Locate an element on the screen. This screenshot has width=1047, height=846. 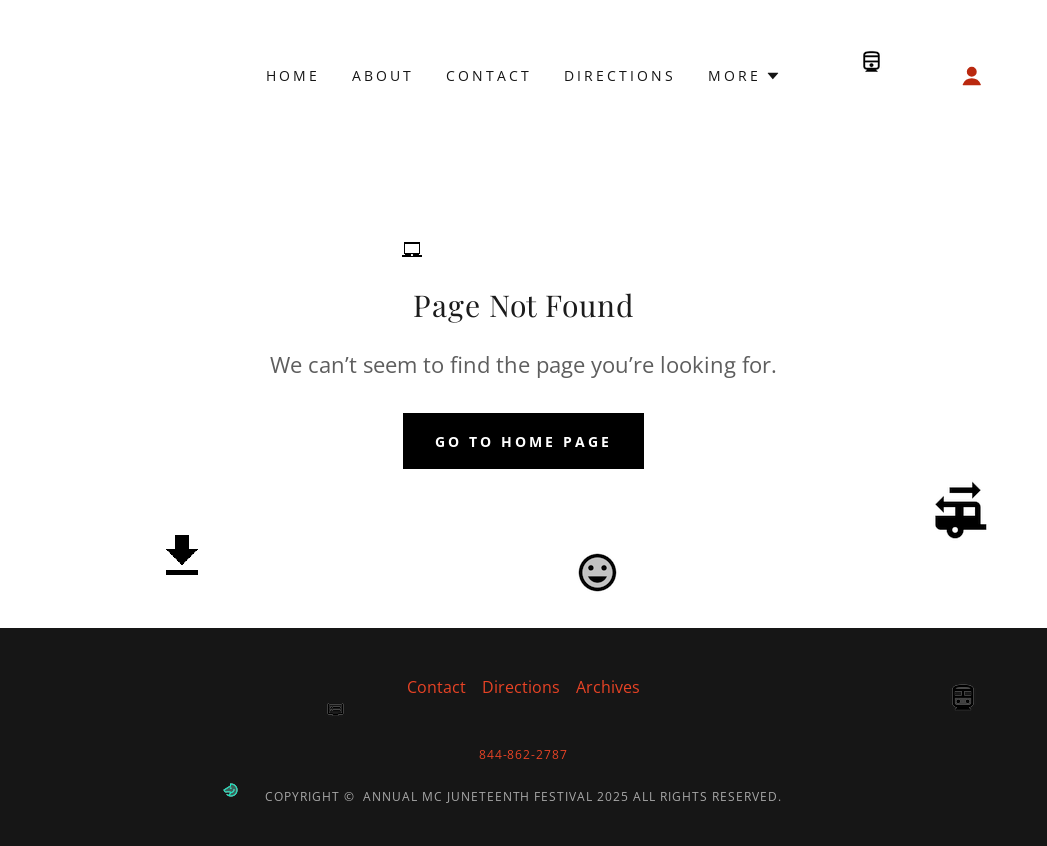
get subway or metro directions is located at coordinates (963, 698).